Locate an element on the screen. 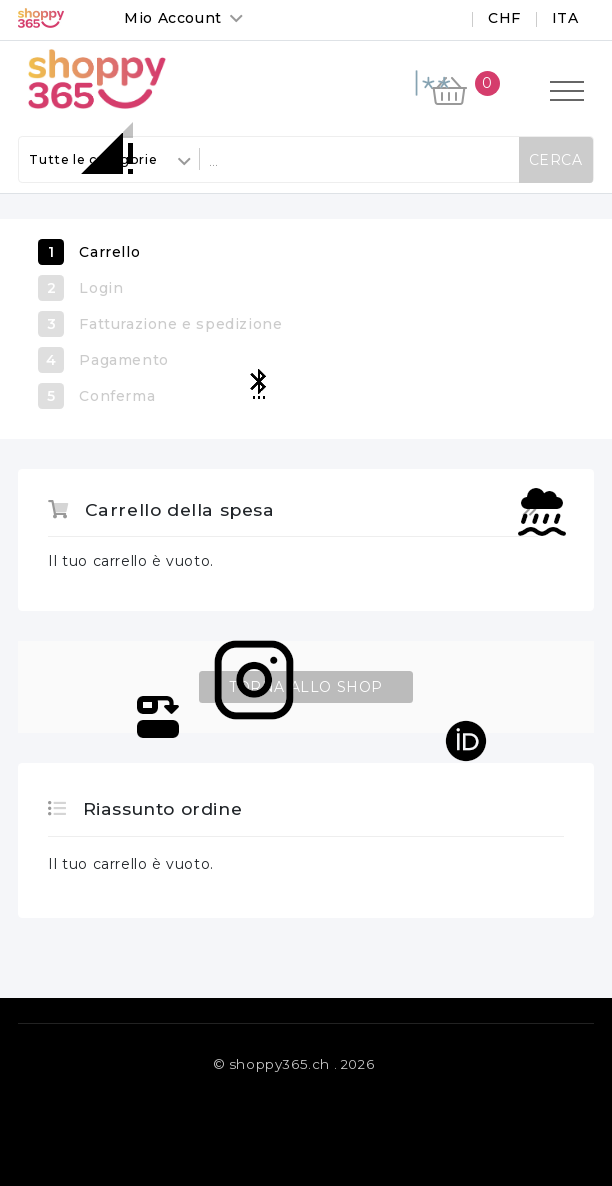  indicates cellular signal with no internet connection is located at coordinates (107, 148).